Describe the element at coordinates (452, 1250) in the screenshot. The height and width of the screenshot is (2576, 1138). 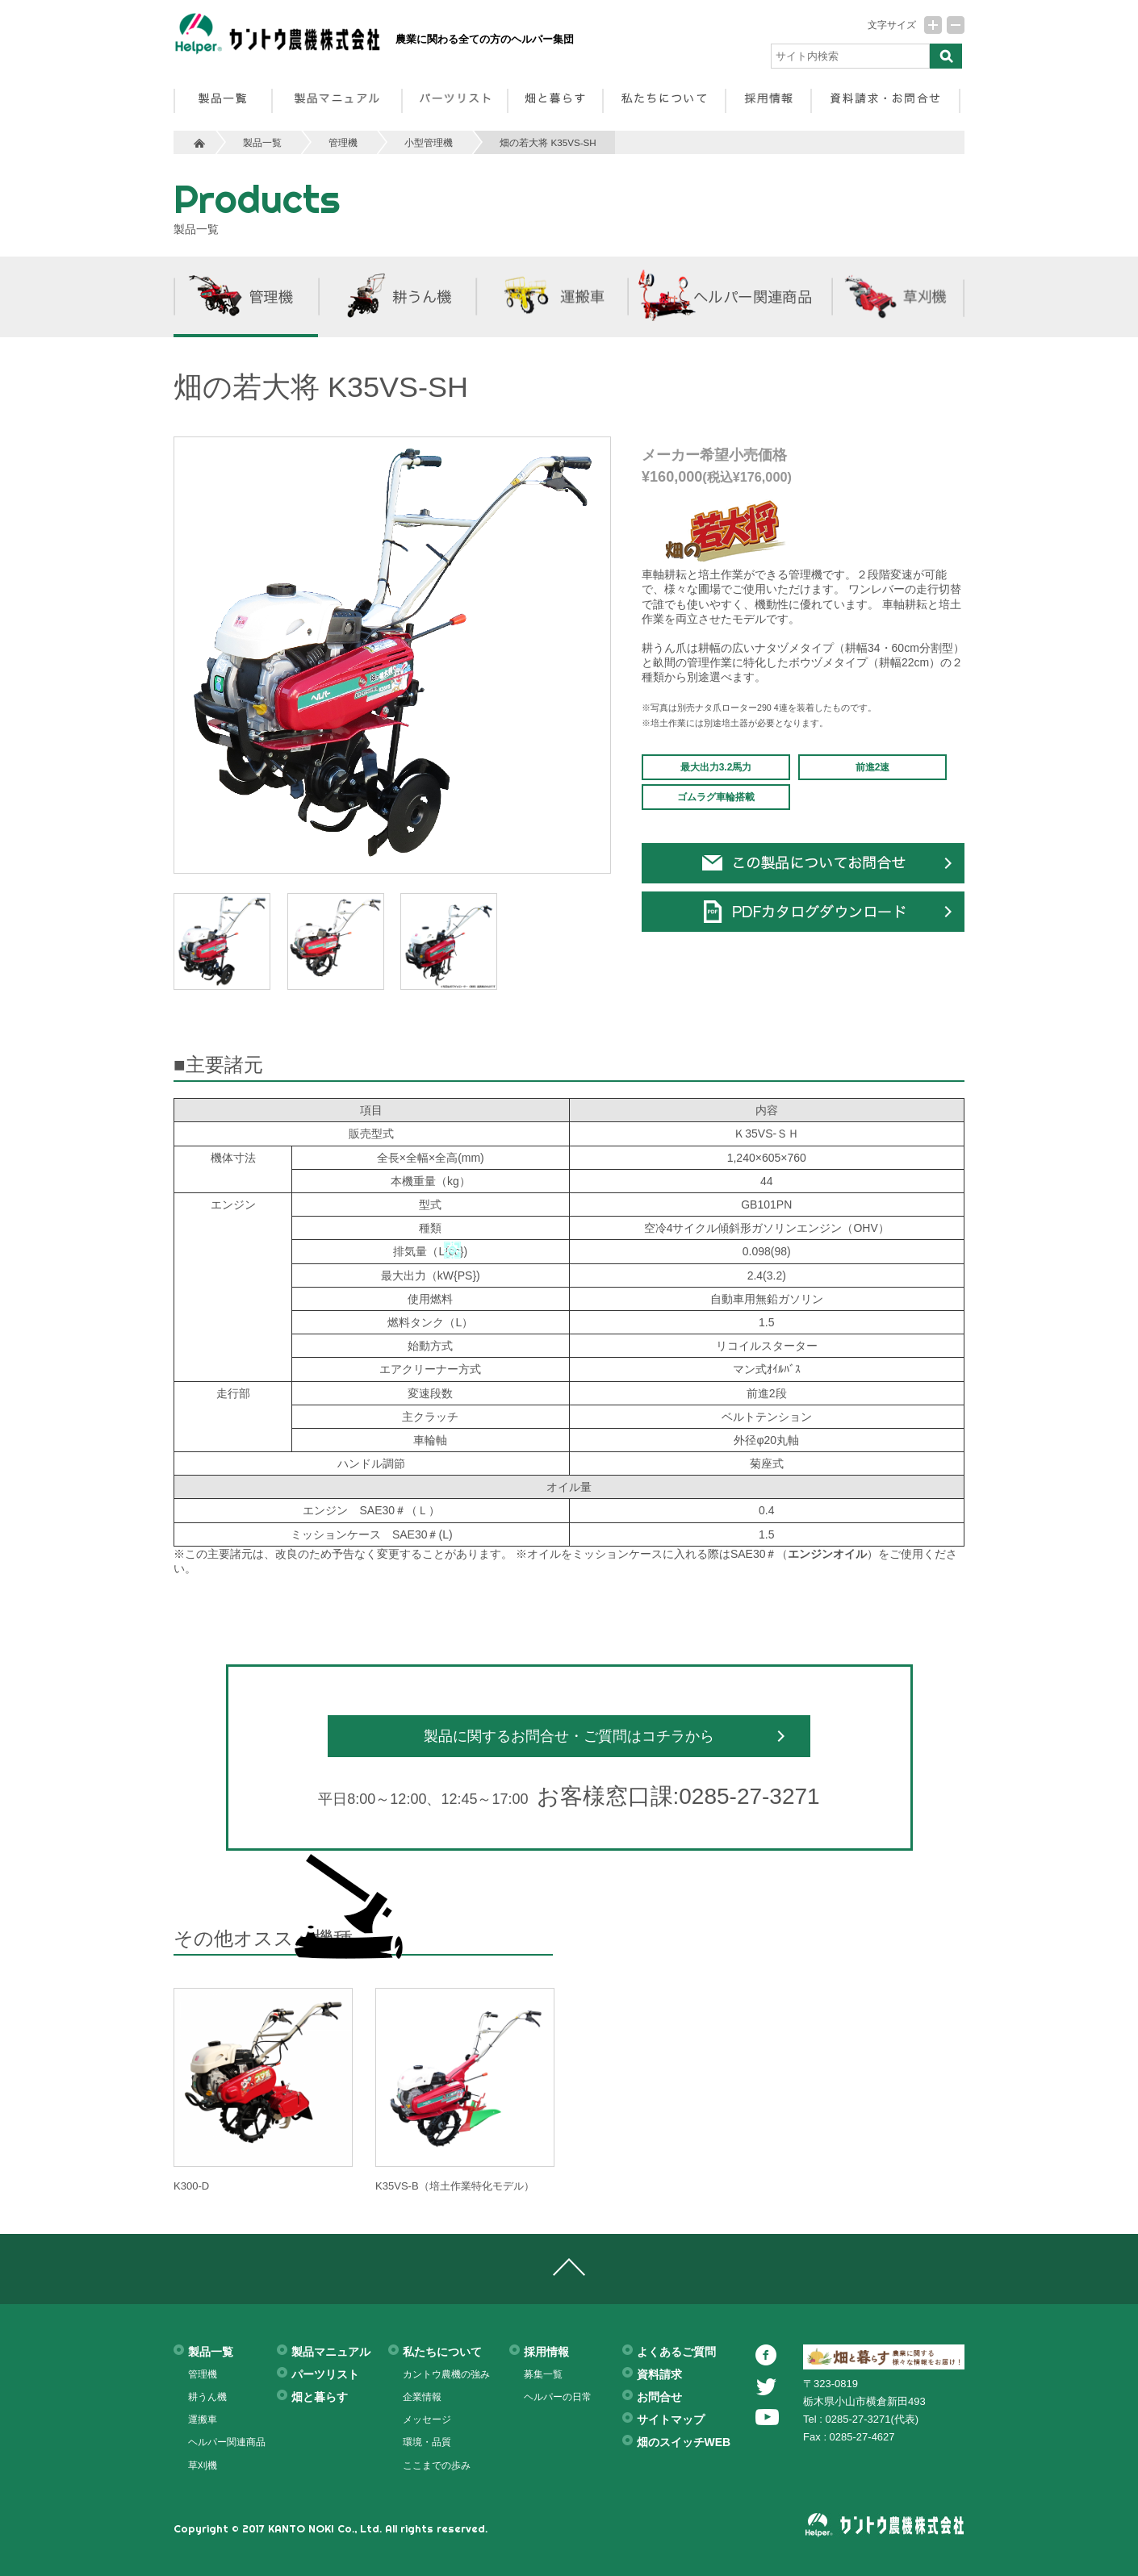
I see `center or align selected elements` at that location.